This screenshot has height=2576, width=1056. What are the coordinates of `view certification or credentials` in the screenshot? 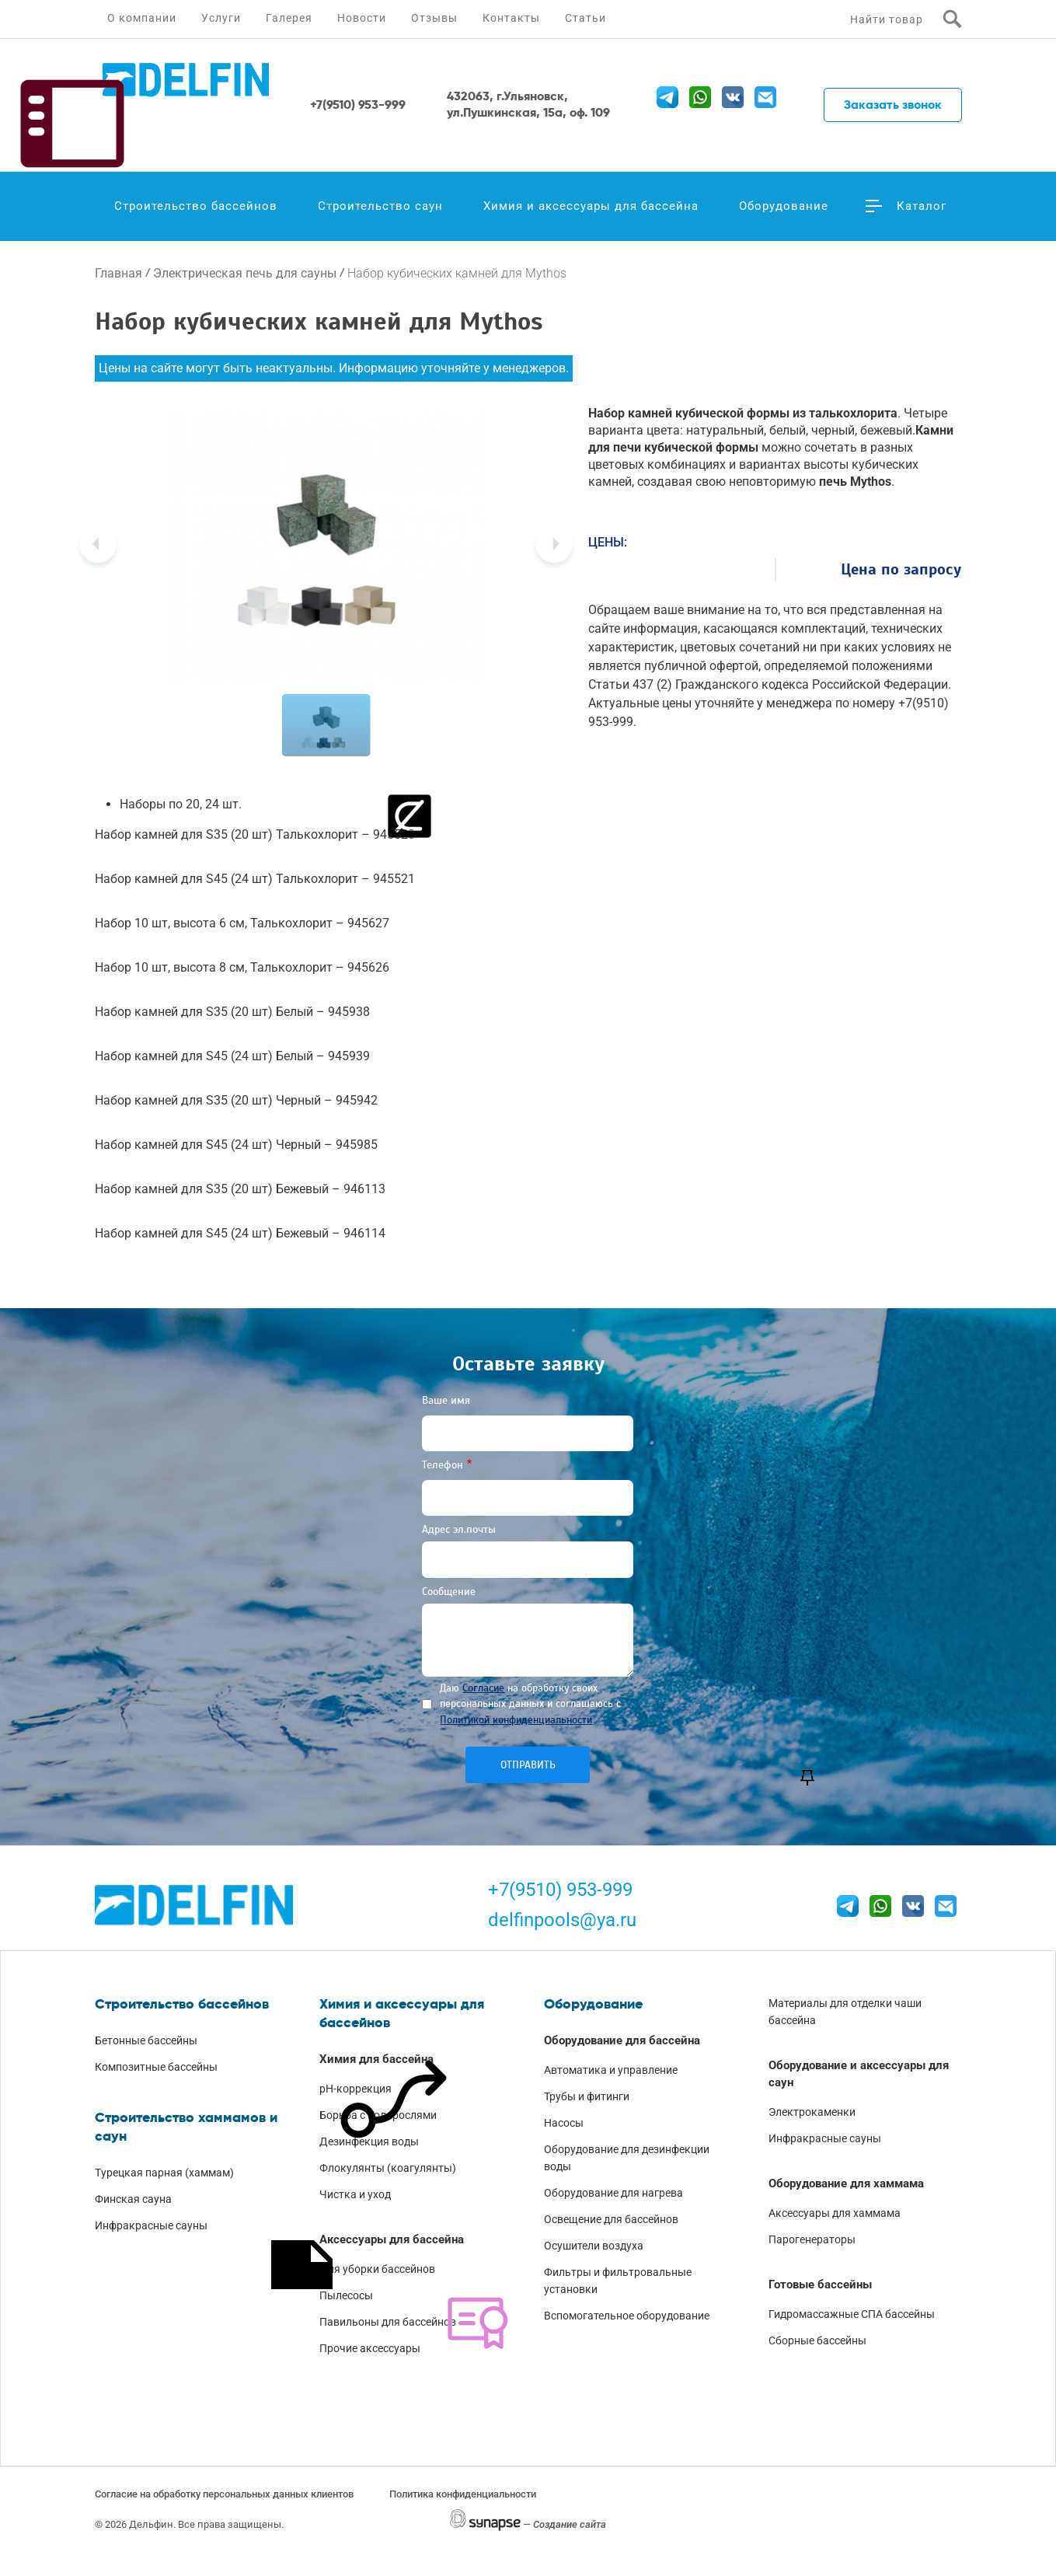 It's located at (476, 2321).